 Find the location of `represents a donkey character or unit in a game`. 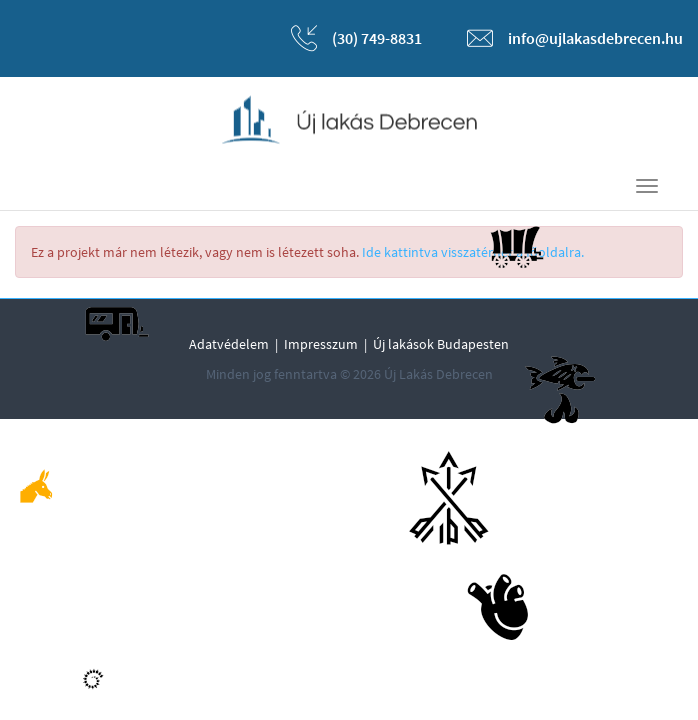

represents a donkey character or unit in a game is located at coordinates (37, 486).